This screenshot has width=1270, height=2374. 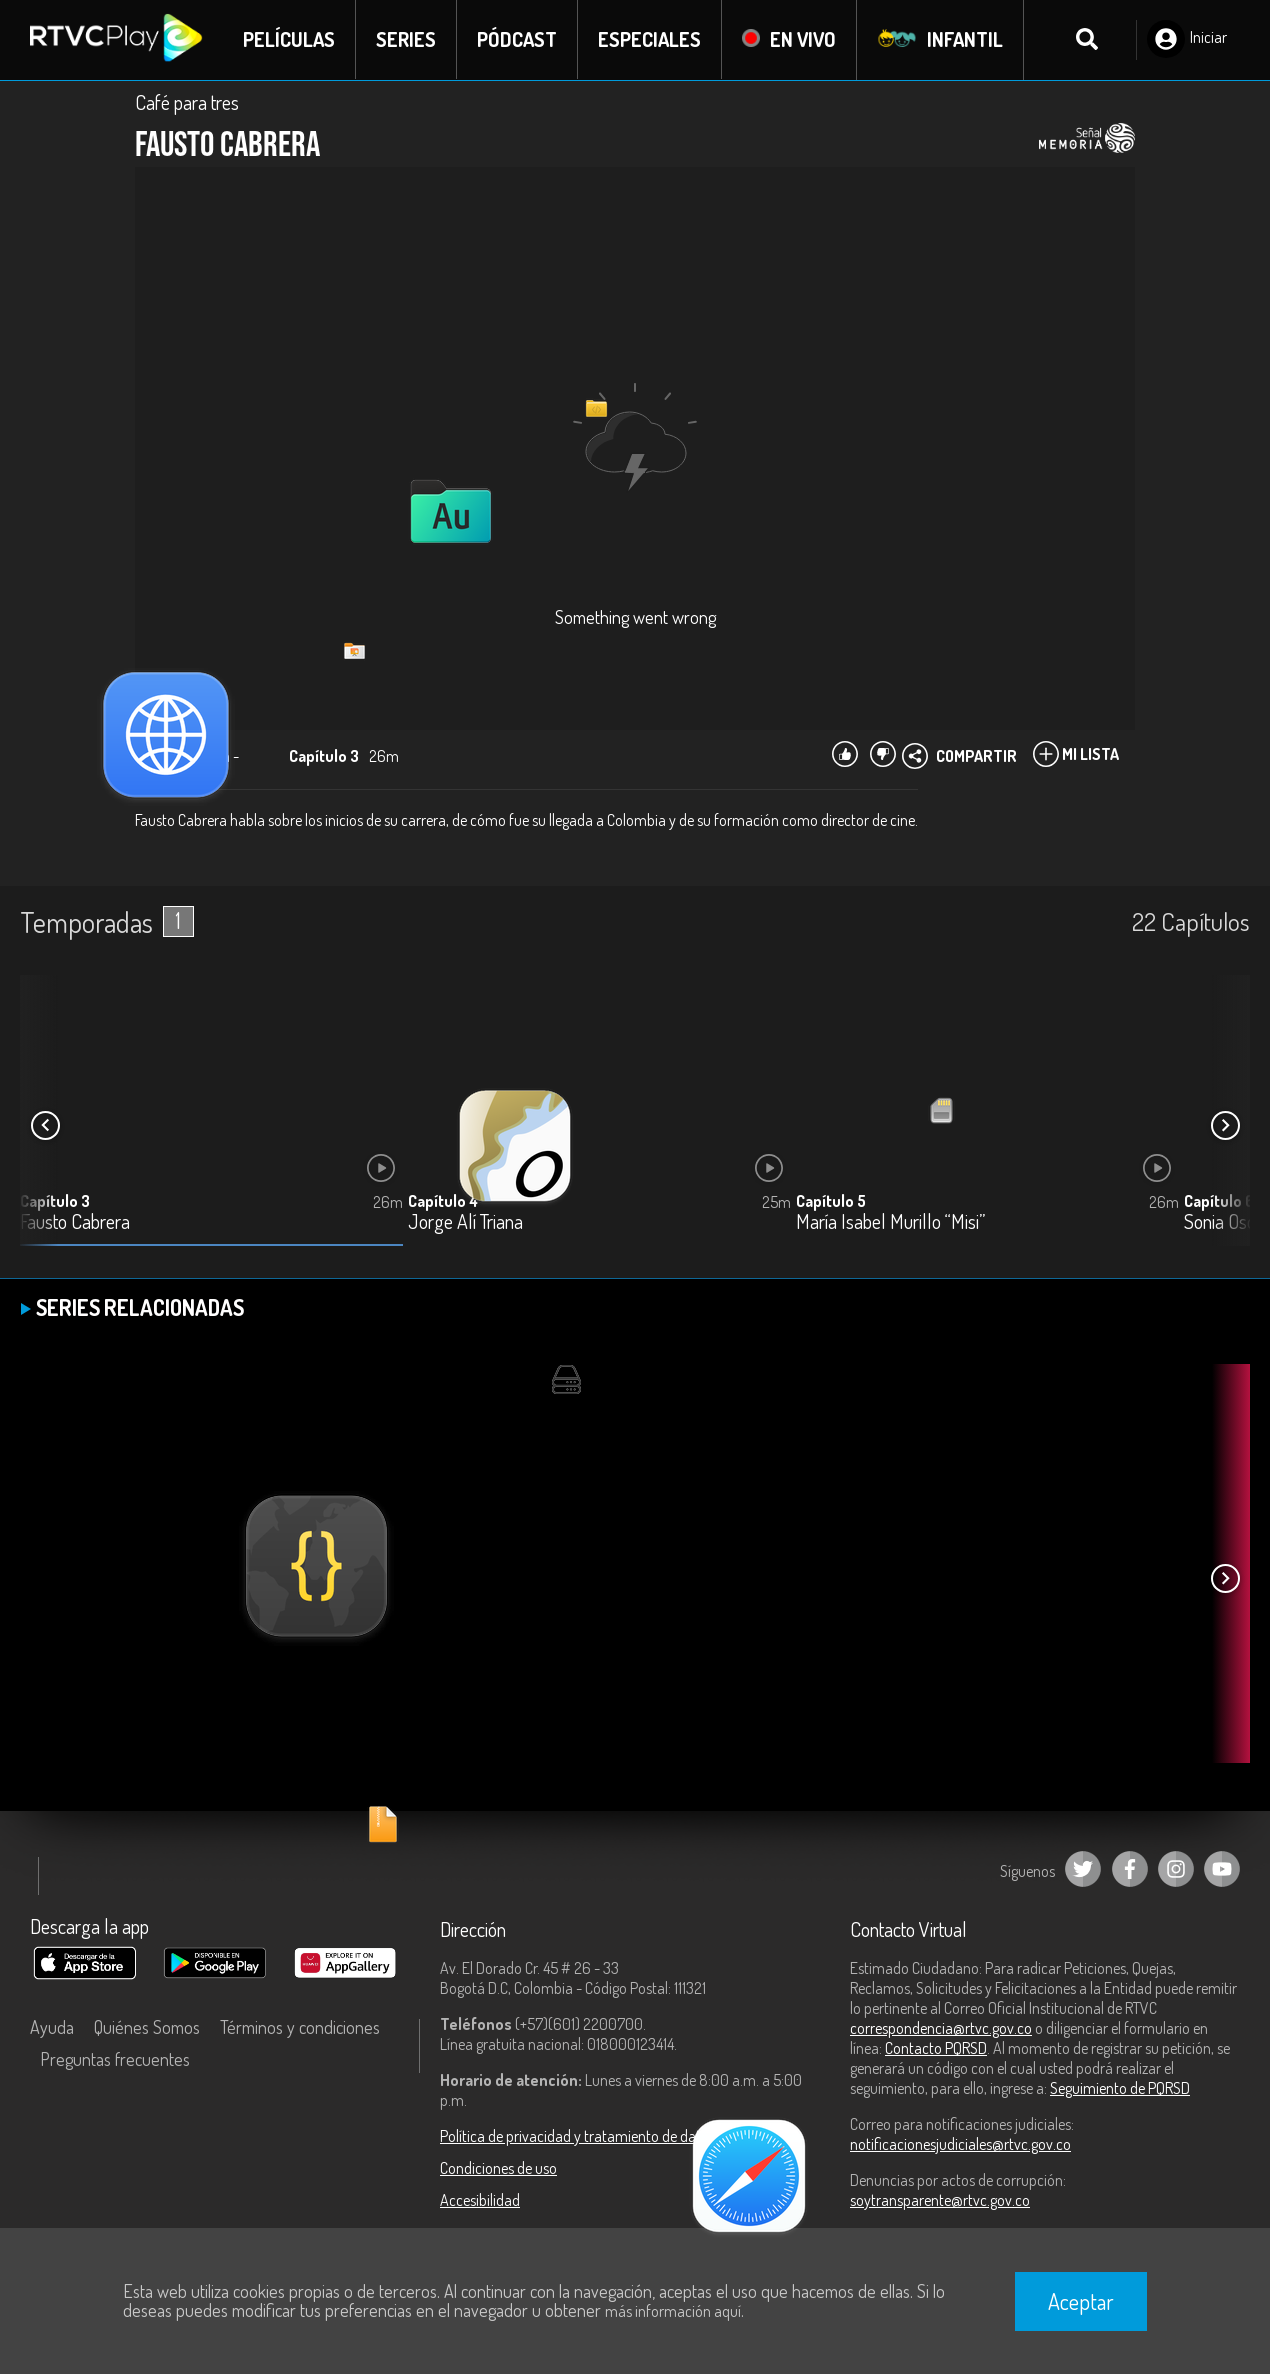 What do you see at coordinates (941, 1110) in the screenshot?
I see `access connected USB flash drive` at bounding box center [941, 1110].